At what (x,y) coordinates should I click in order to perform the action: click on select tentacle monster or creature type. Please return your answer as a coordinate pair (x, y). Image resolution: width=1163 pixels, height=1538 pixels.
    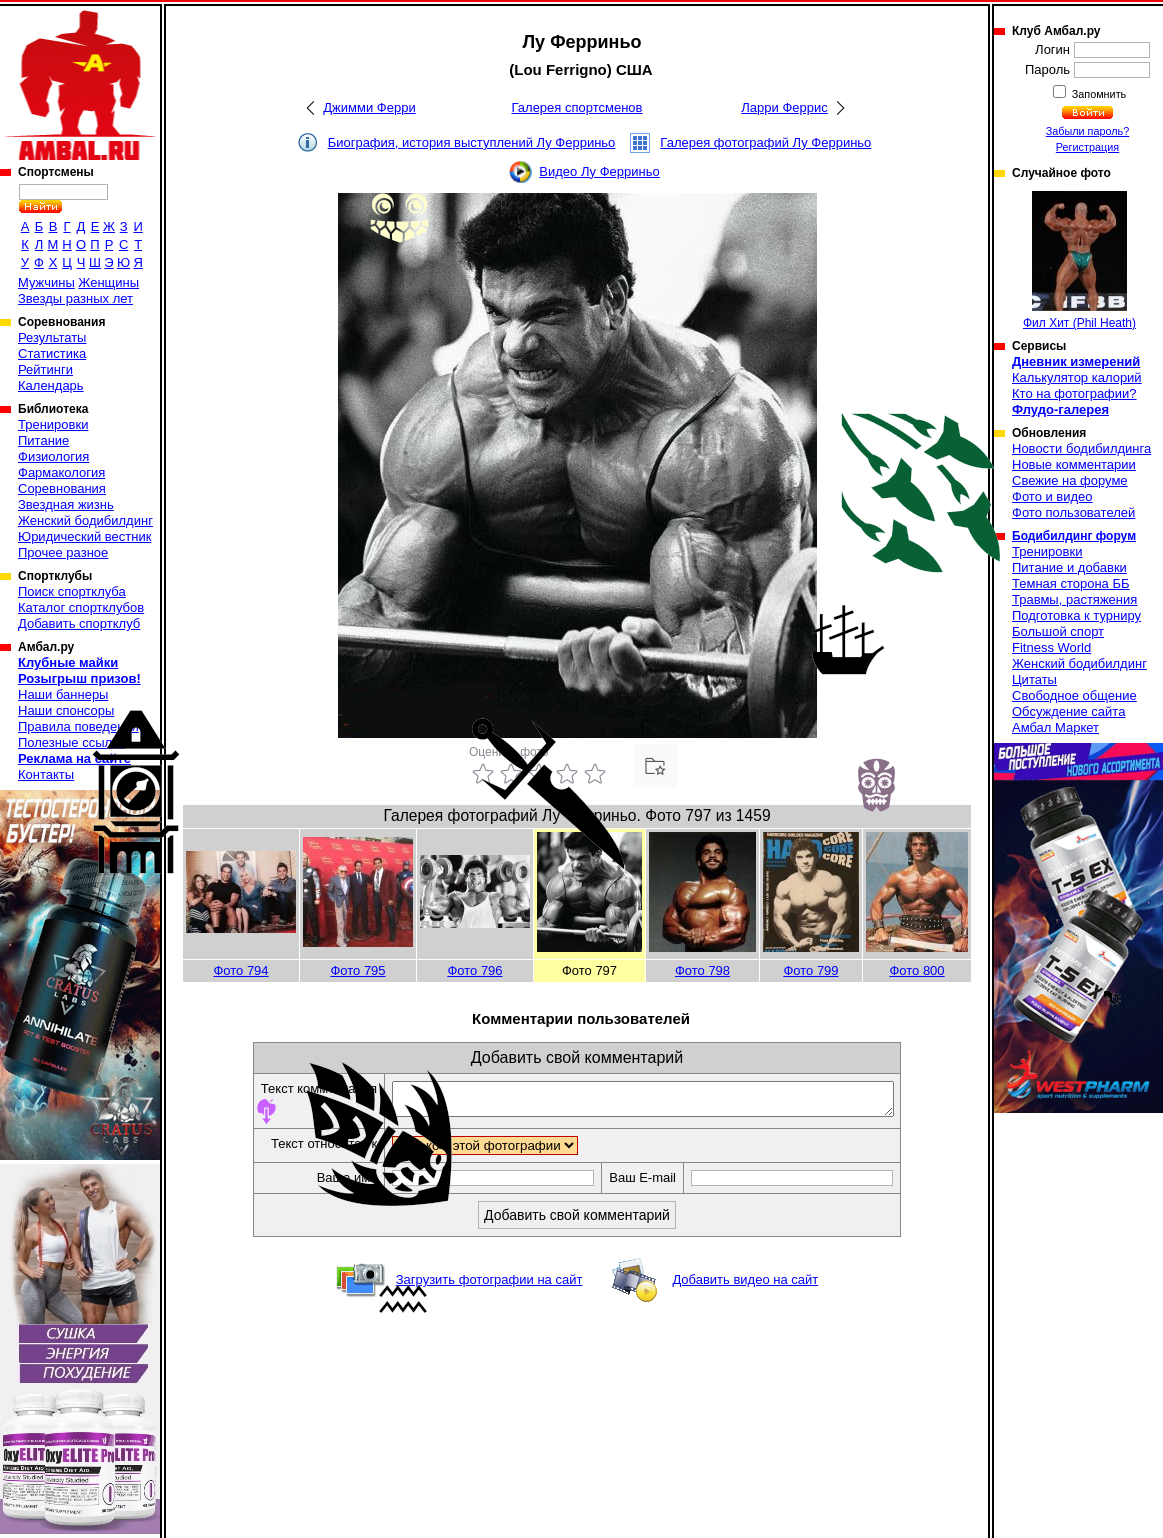
    Looking at the image, I should click on (1112, 998).